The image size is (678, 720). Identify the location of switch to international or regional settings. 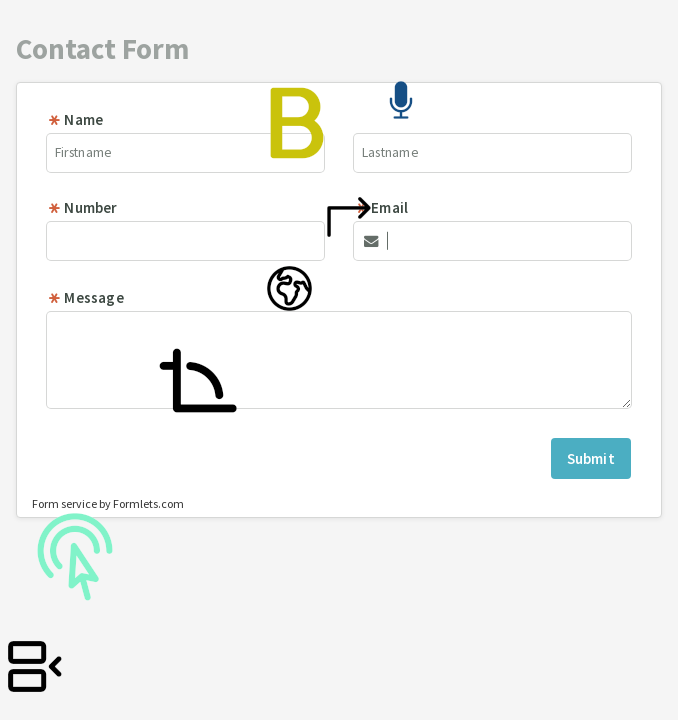
(289, 288).